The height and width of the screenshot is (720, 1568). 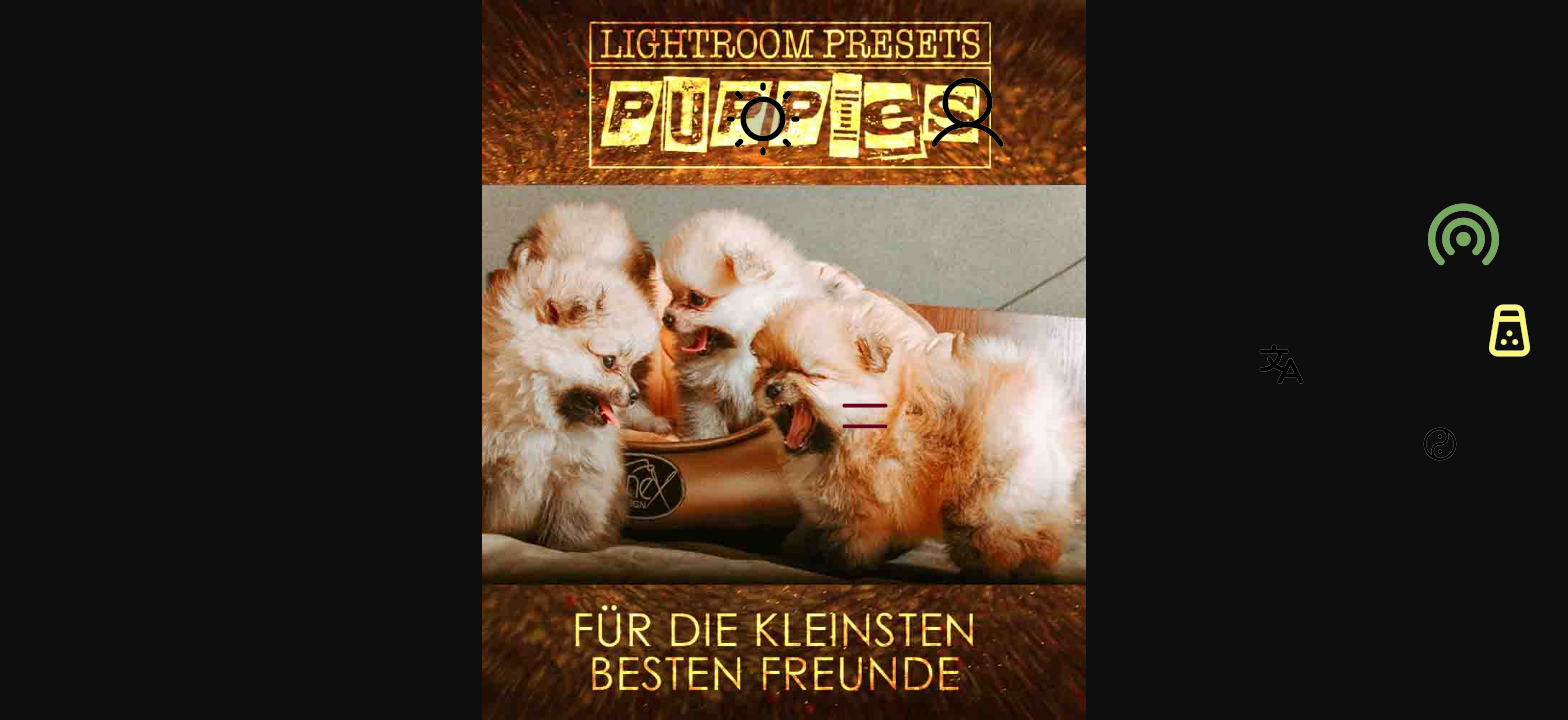 What do you see at coordinates (1463, 235) in the screenshot?
I see `start a live broadcast or stream` at bounding box center [1463, 235].